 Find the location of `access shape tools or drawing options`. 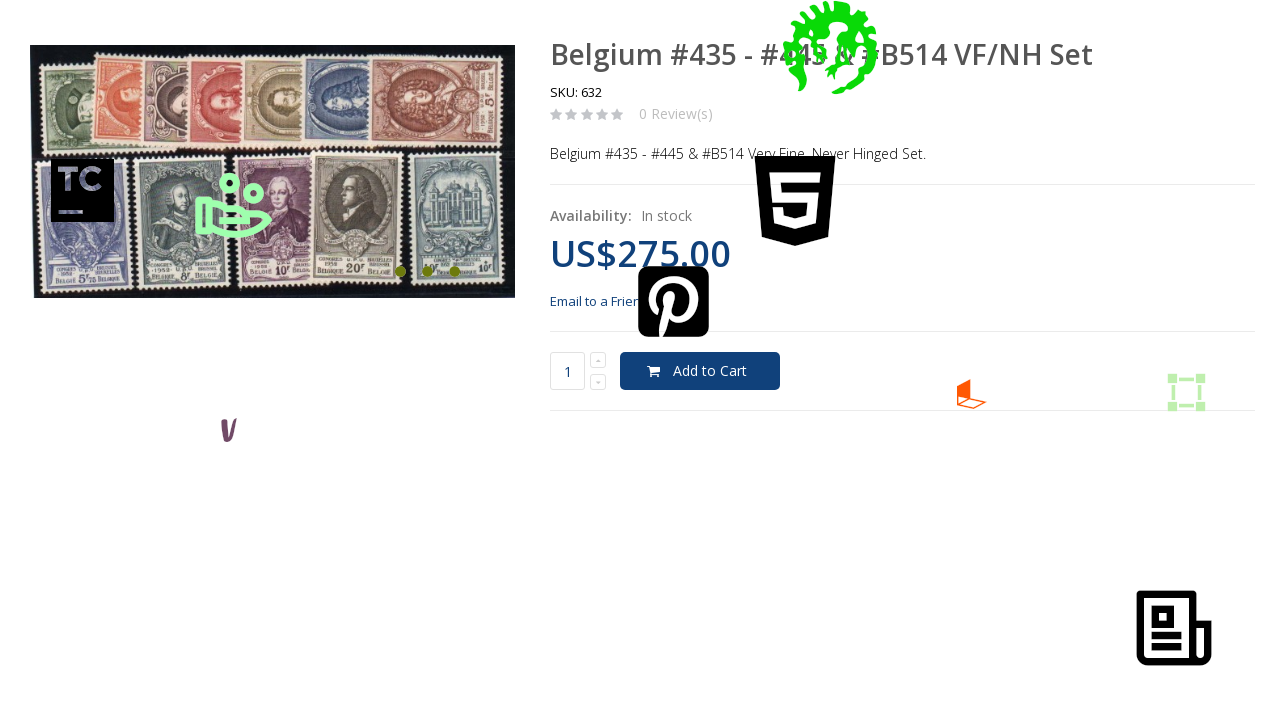

access shape tools or drawing options is located at coordinates (1186, 392).